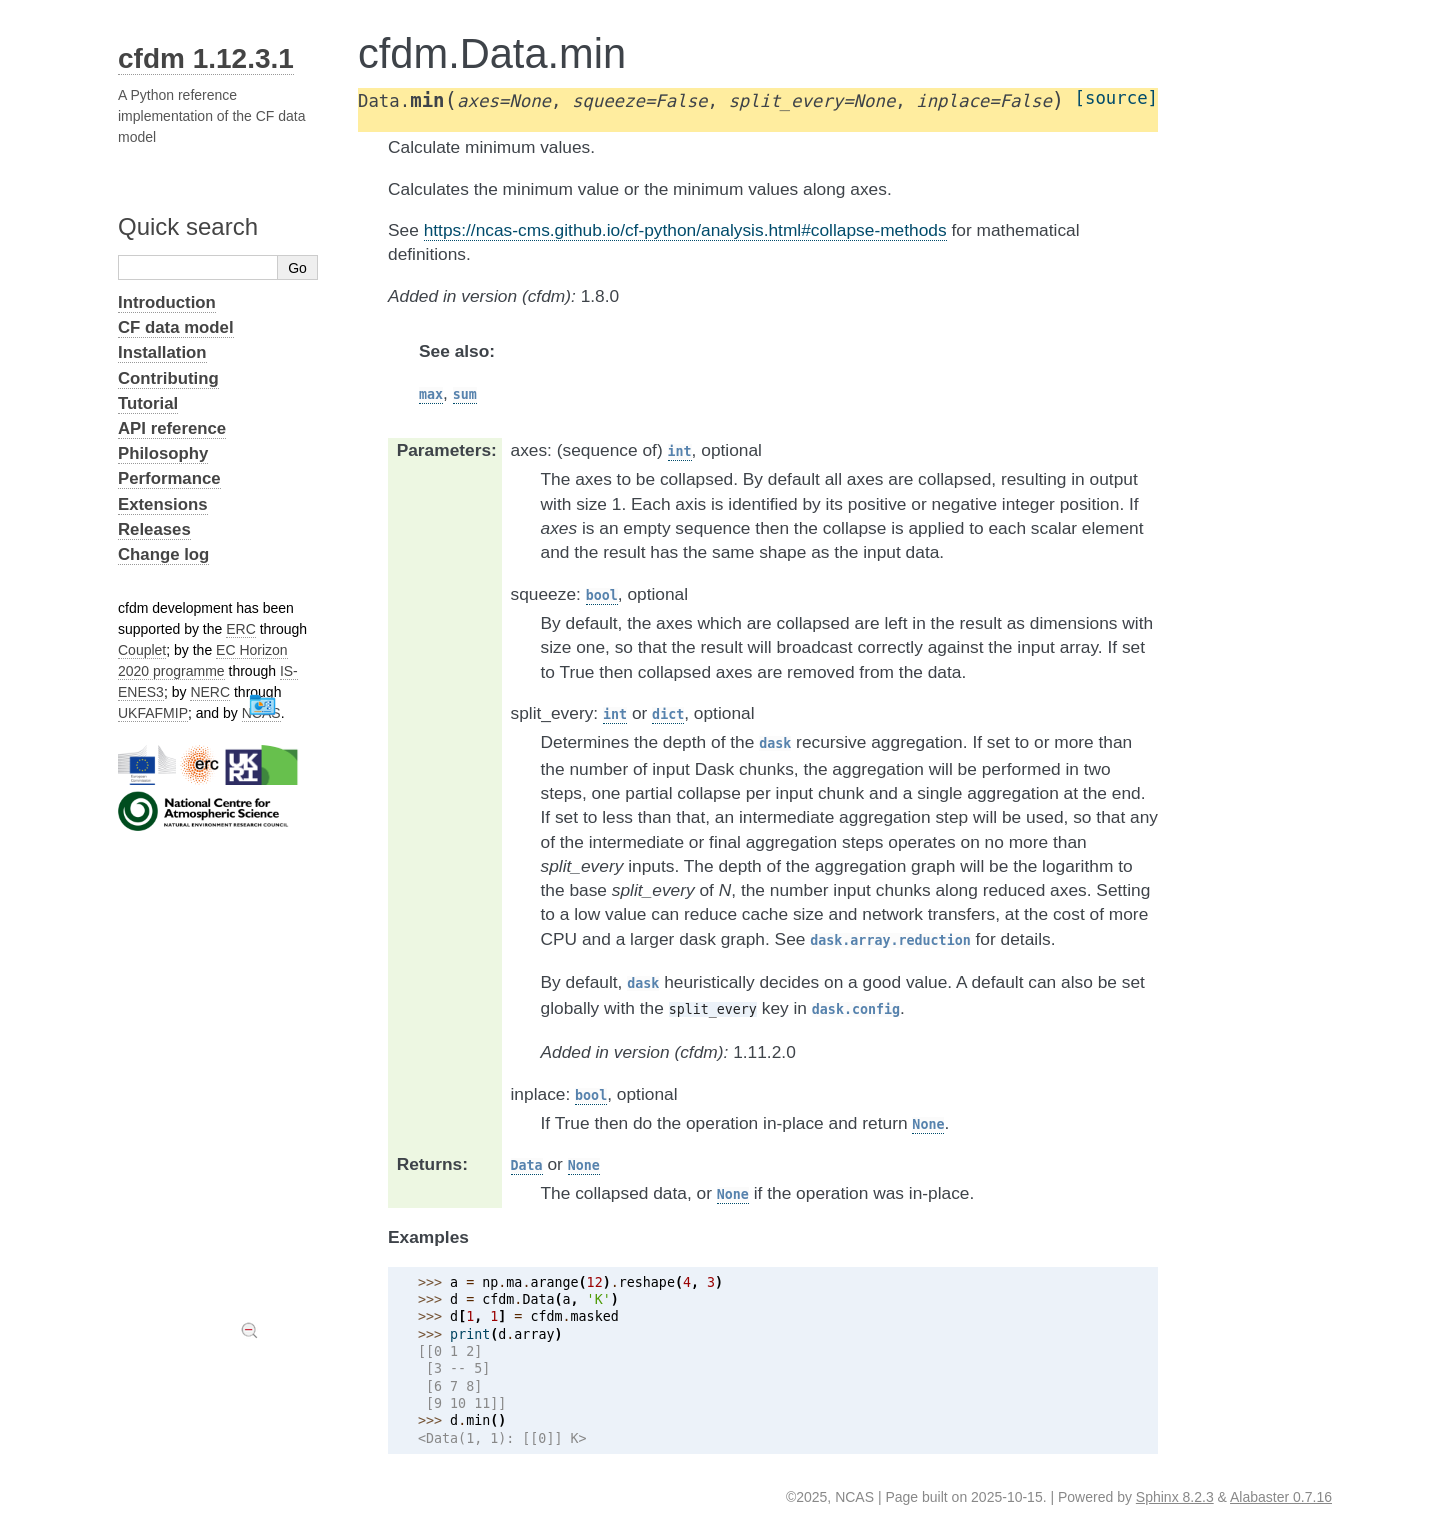  I want to click on zoom out of the current view, so click(249, 1330).